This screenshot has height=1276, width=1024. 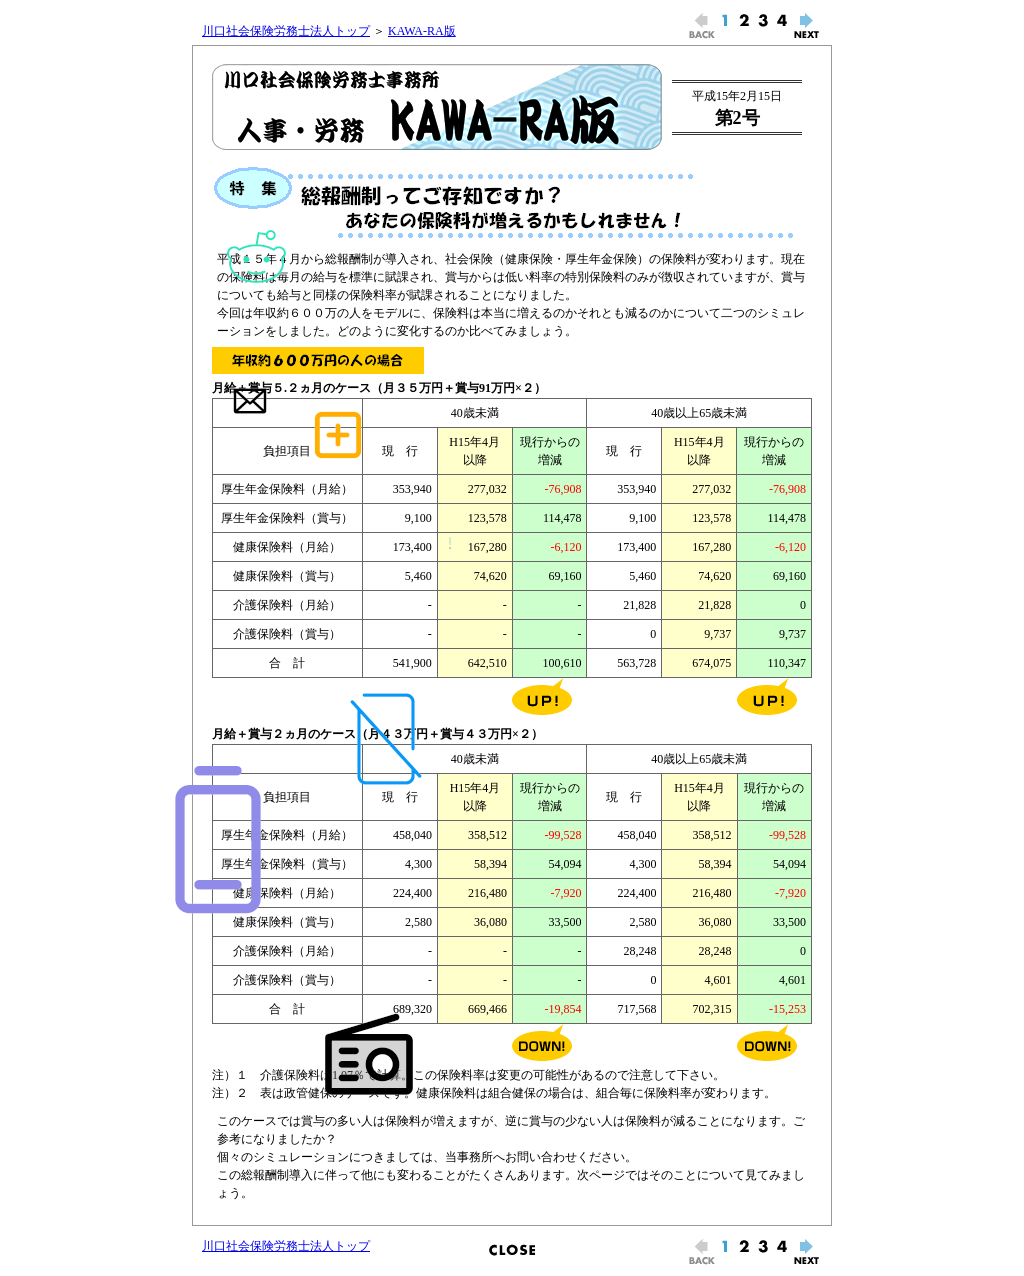 I want to click on add a new item, so click(x=338, y=435).